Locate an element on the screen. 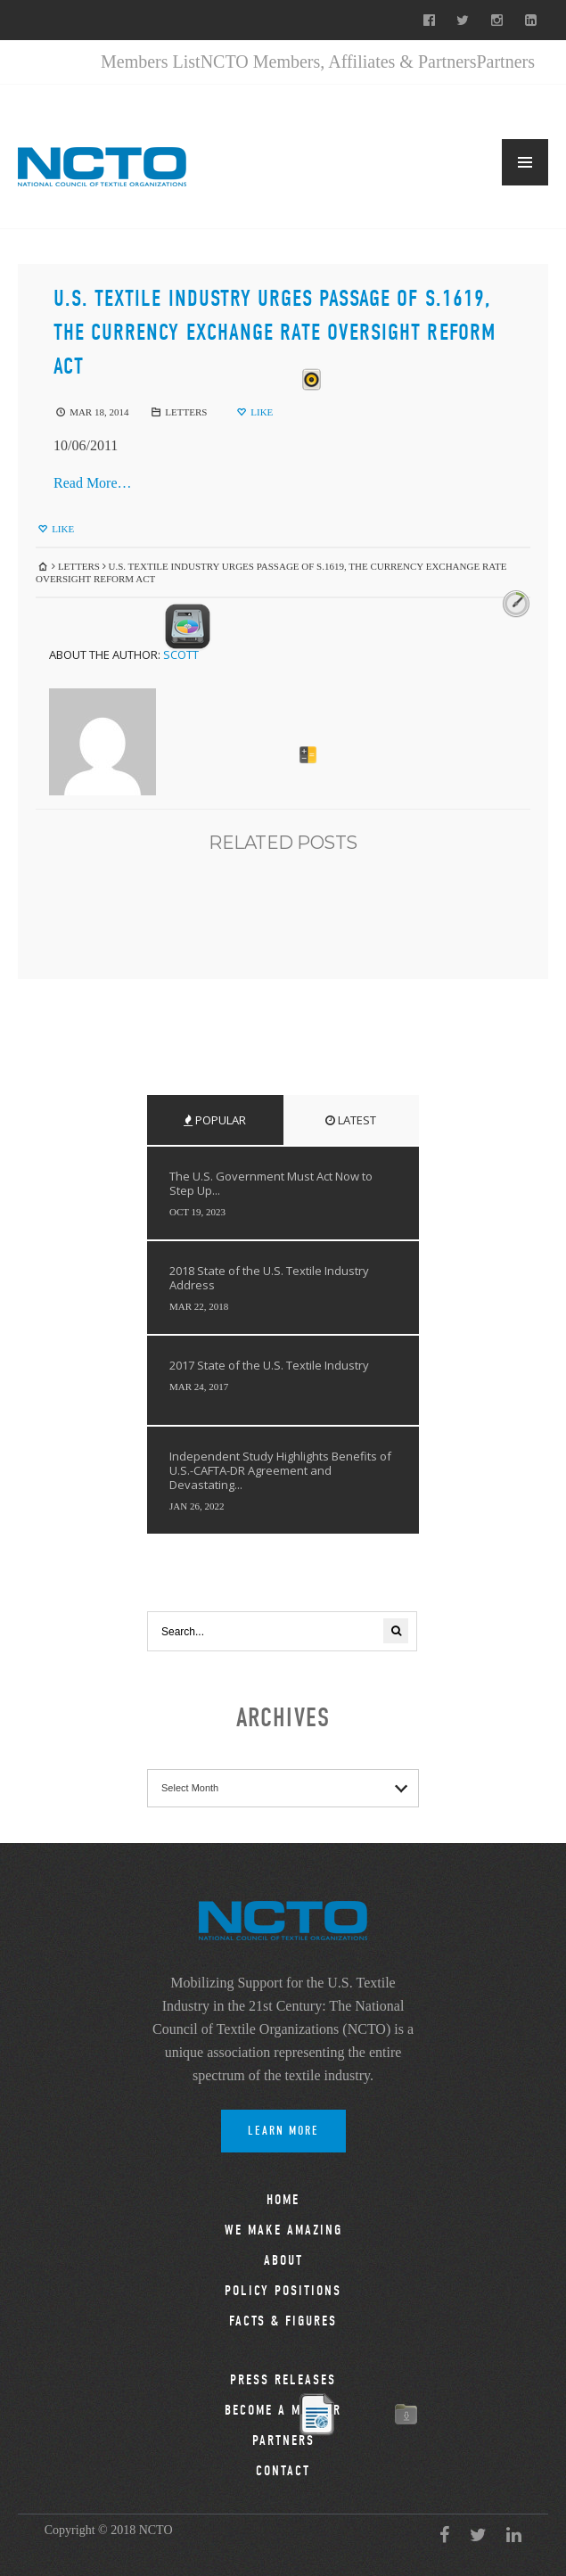 The image size is (566, 2576). open downloads folder is located at coordinates (406, 2414).